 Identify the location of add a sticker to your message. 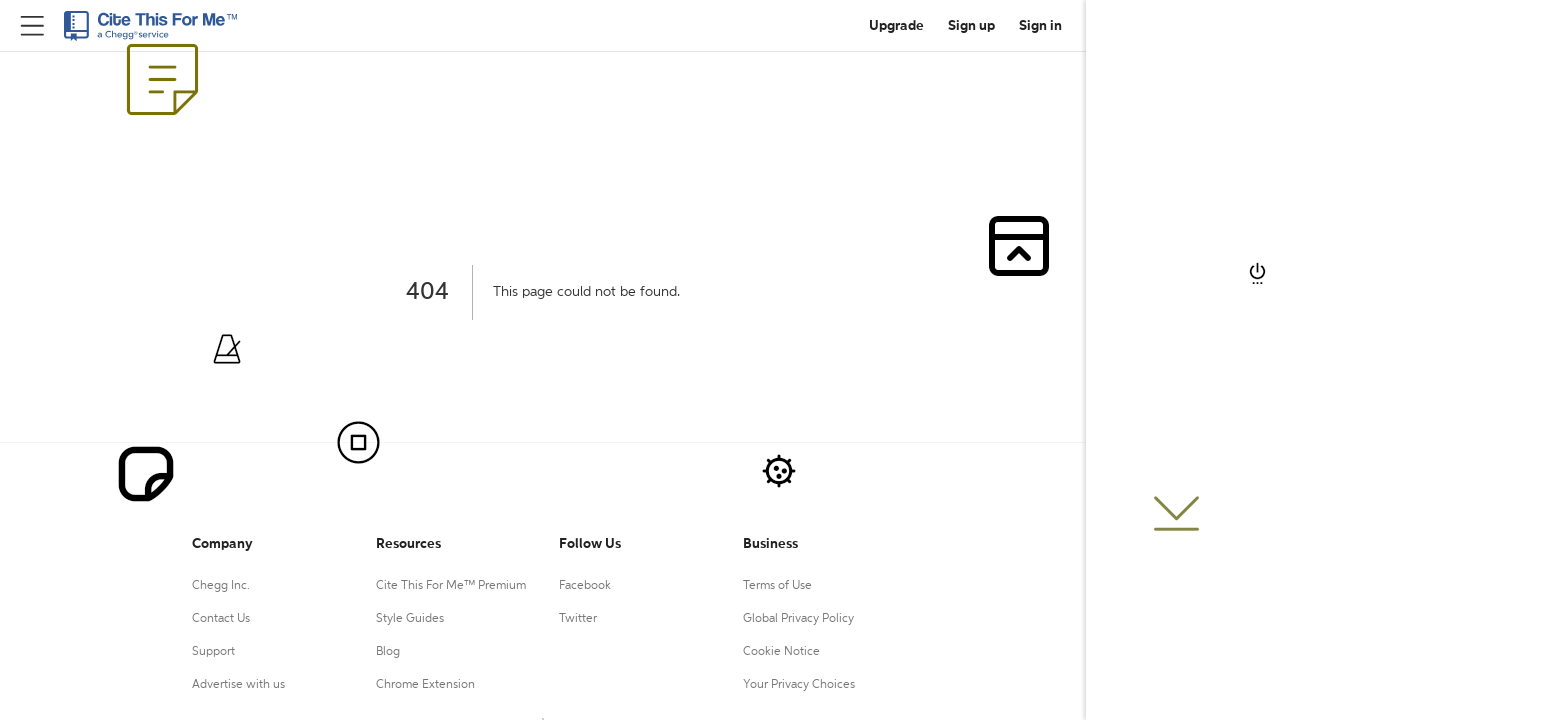
(146, 474).